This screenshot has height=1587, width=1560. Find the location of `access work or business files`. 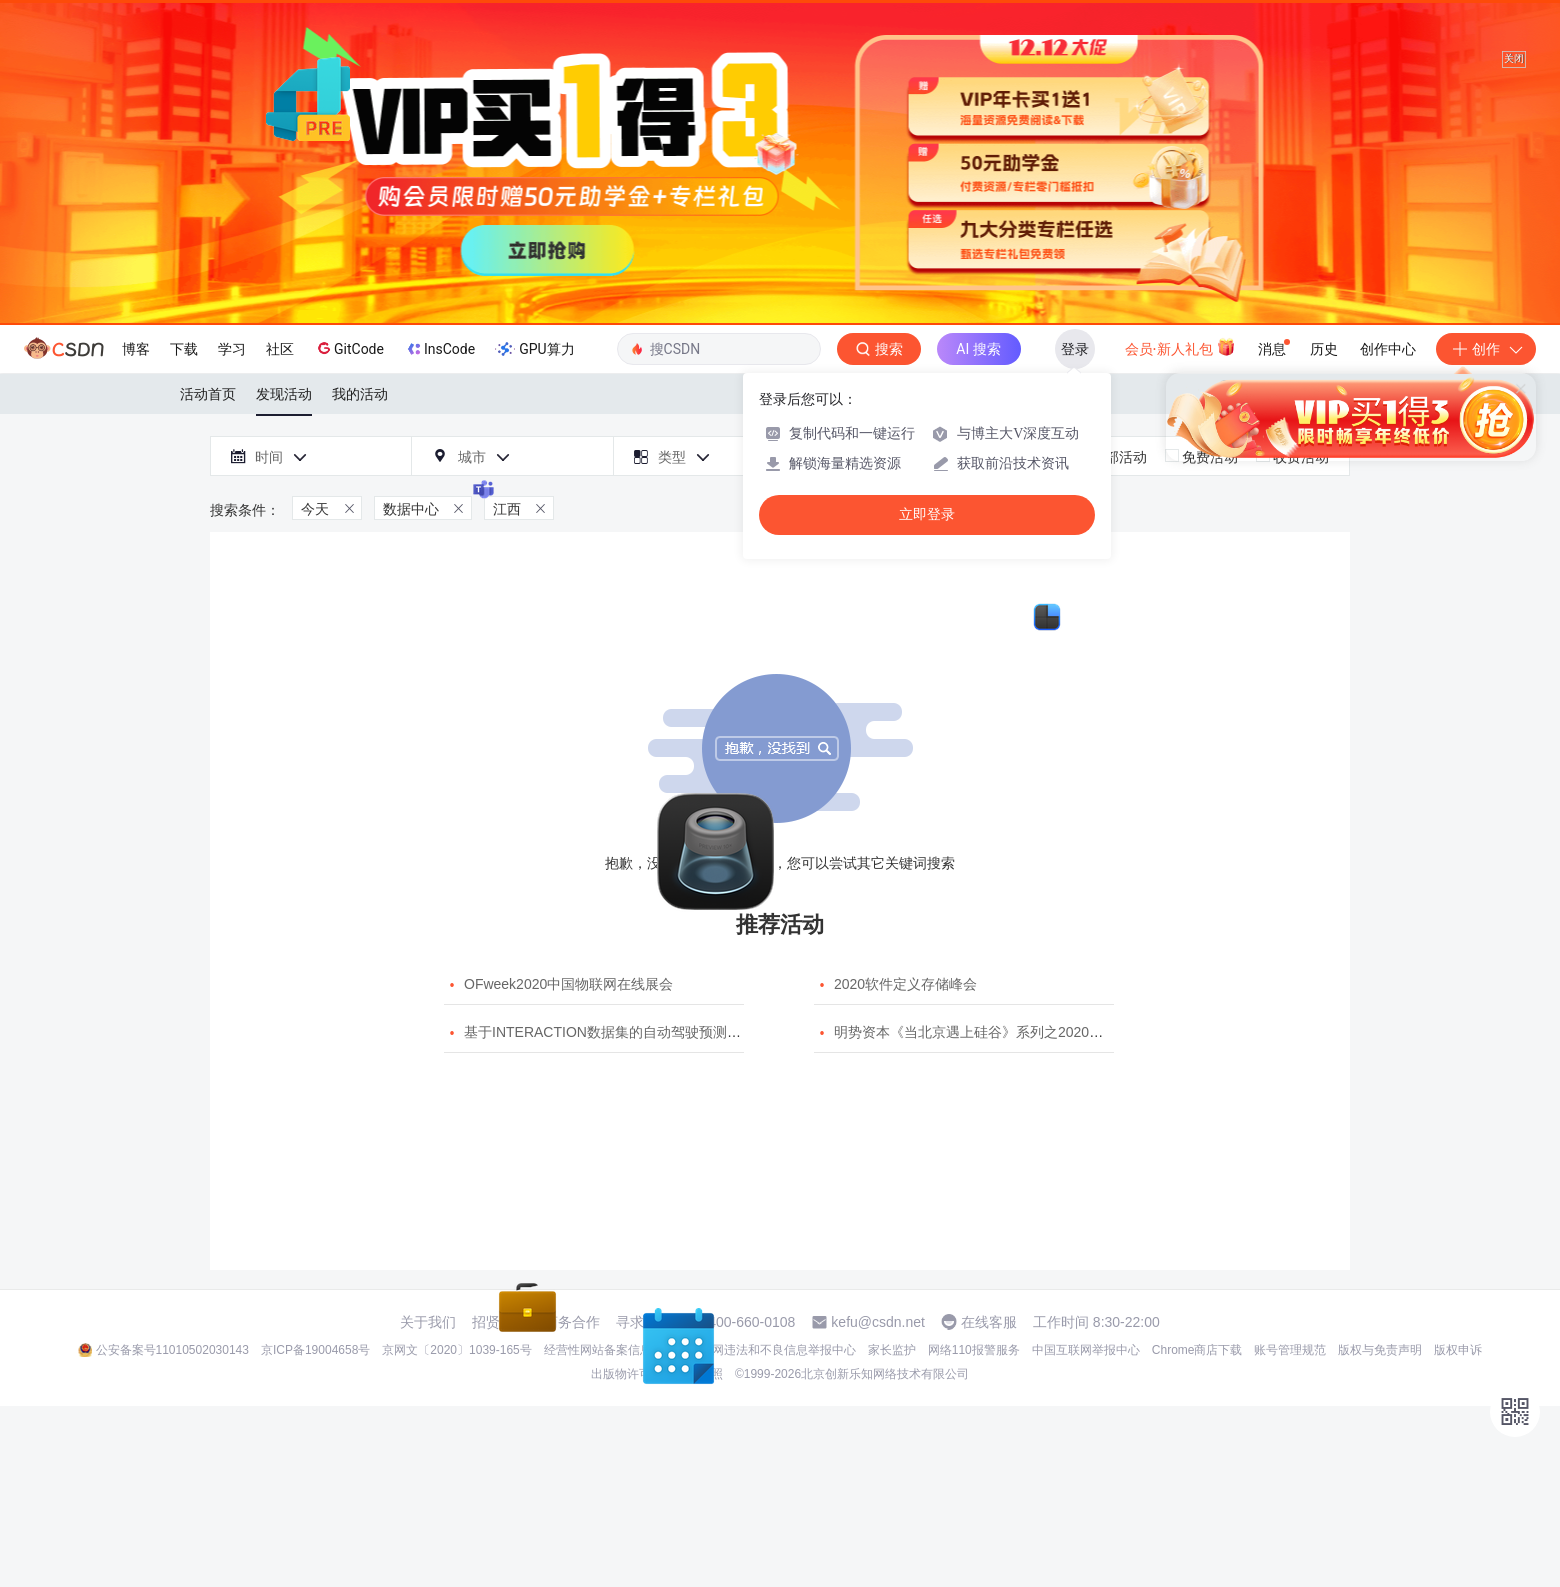

access work or business files is located at coordinates (527, 1307).